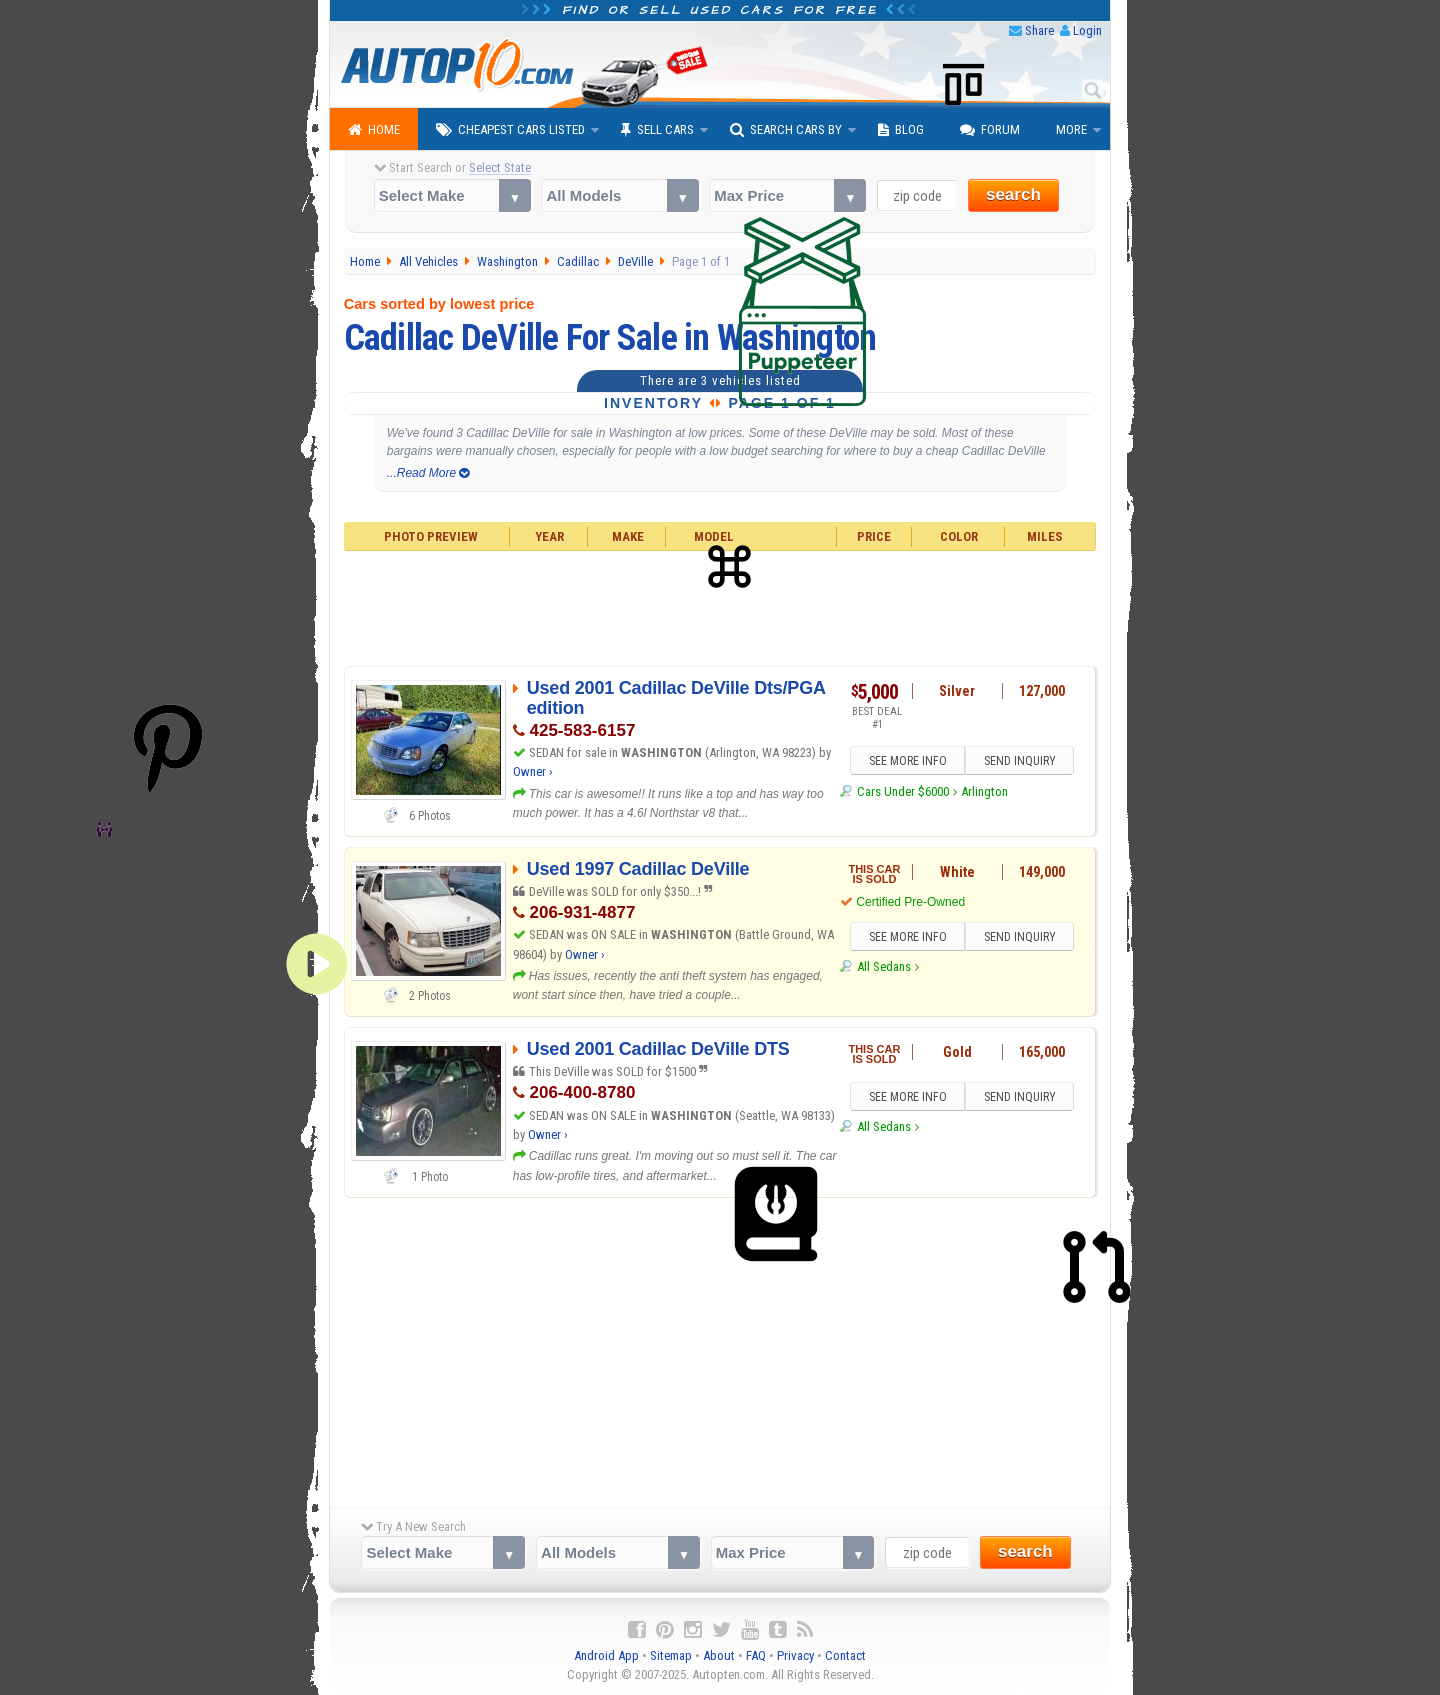 This screenshot has width=1440, height=1695. What do you see at coordinates (802, 311) in the screenshot?
I see `puppeteer browser automation library logo` at bounding box center [802, 311].